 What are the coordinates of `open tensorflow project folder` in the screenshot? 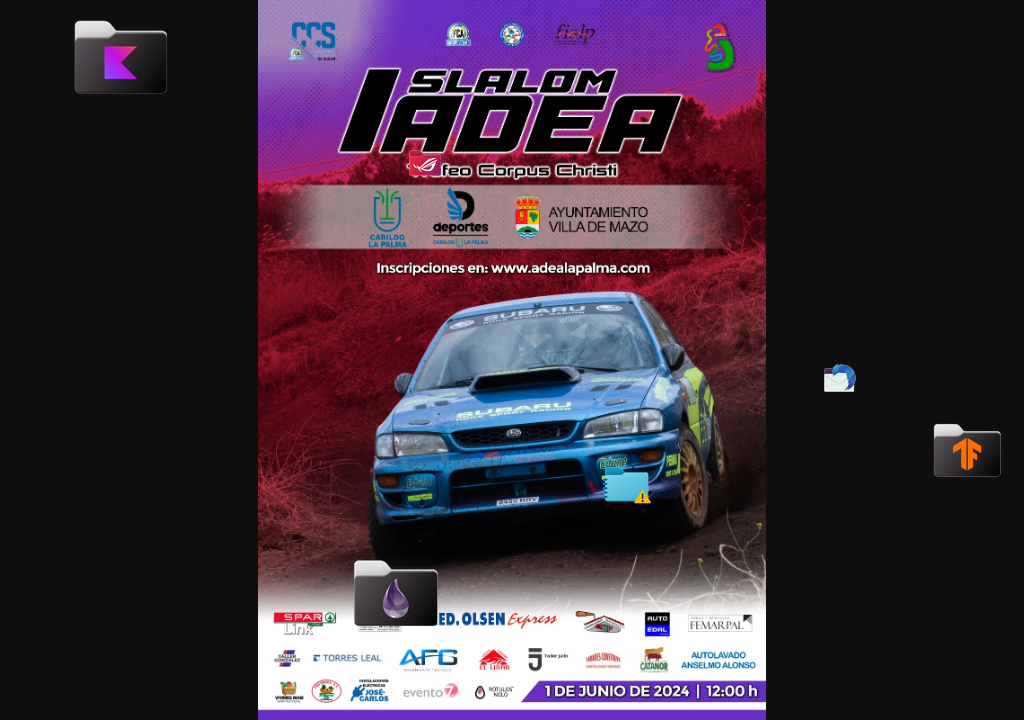 It's located at (967, 452).